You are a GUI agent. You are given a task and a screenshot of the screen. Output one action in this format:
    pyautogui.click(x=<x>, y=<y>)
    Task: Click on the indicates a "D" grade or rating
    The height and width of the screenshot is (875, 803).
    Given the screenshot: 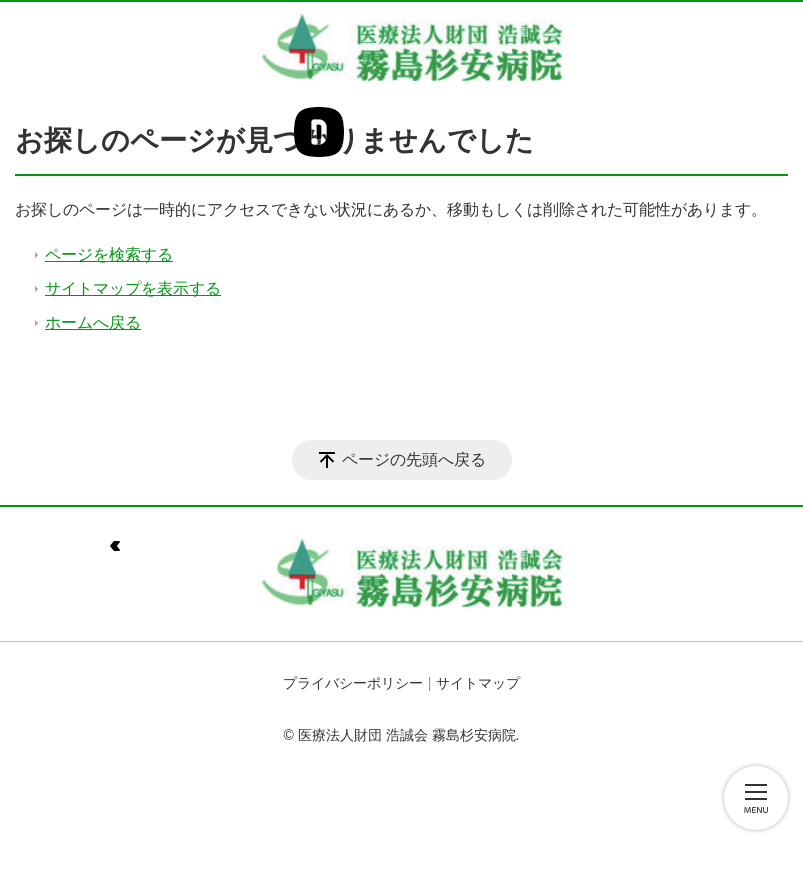 What is the action you would take?
    pyautogui.click(x=319, y=132)
    